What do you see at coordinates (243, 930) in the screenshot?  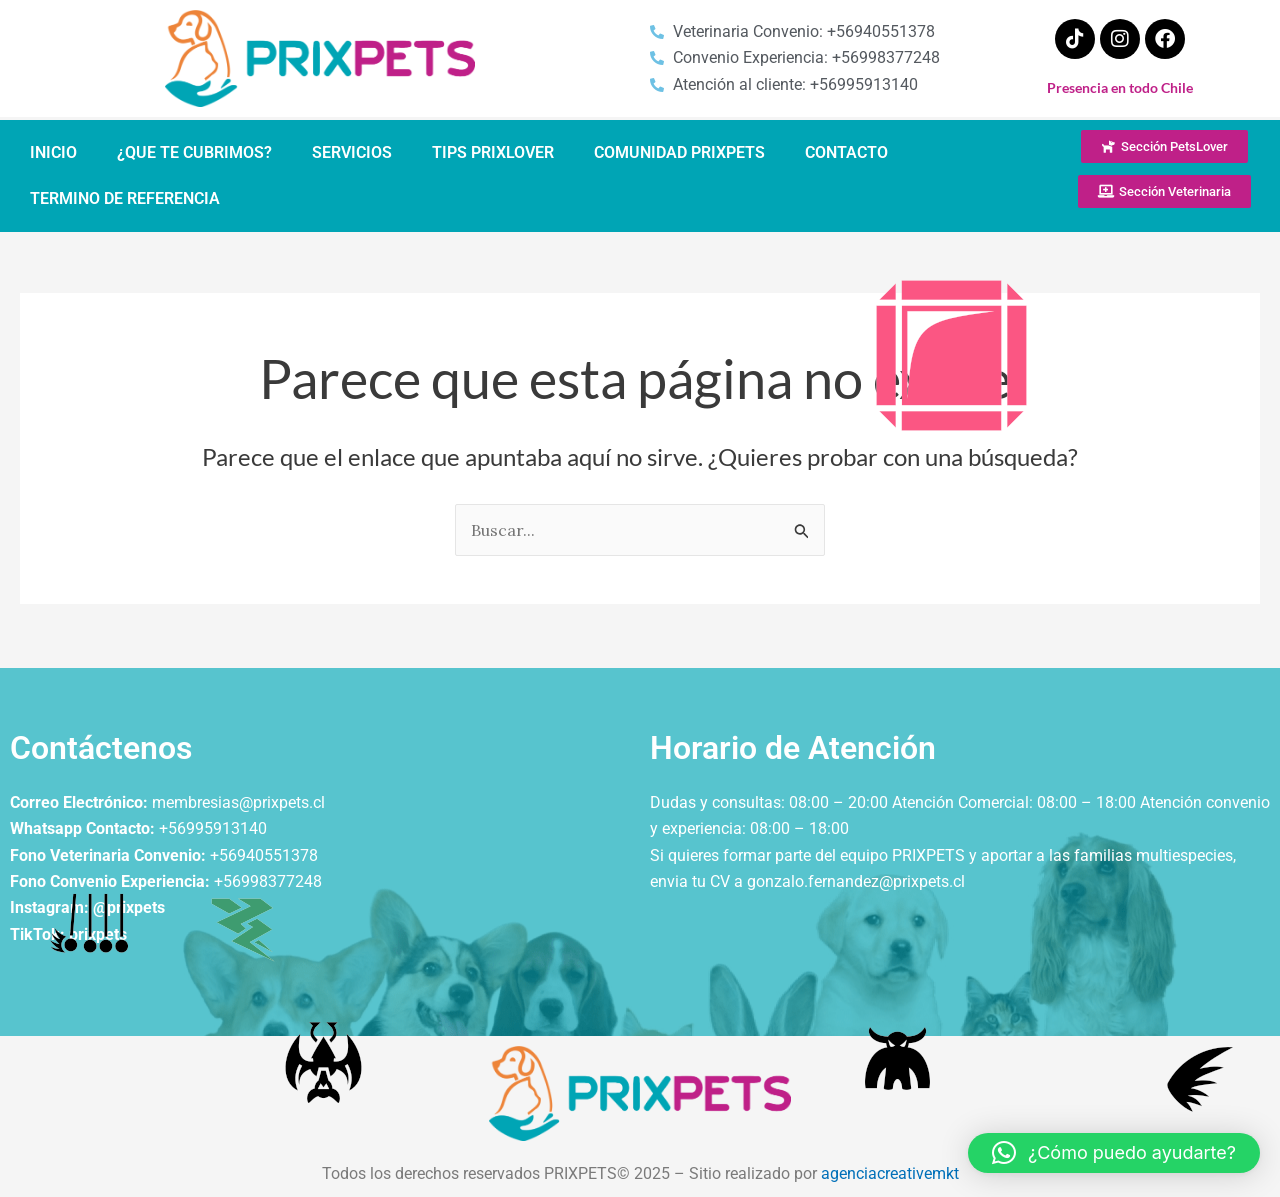 I see `activate lightning or electric ability` at bounding box center [243, 930].